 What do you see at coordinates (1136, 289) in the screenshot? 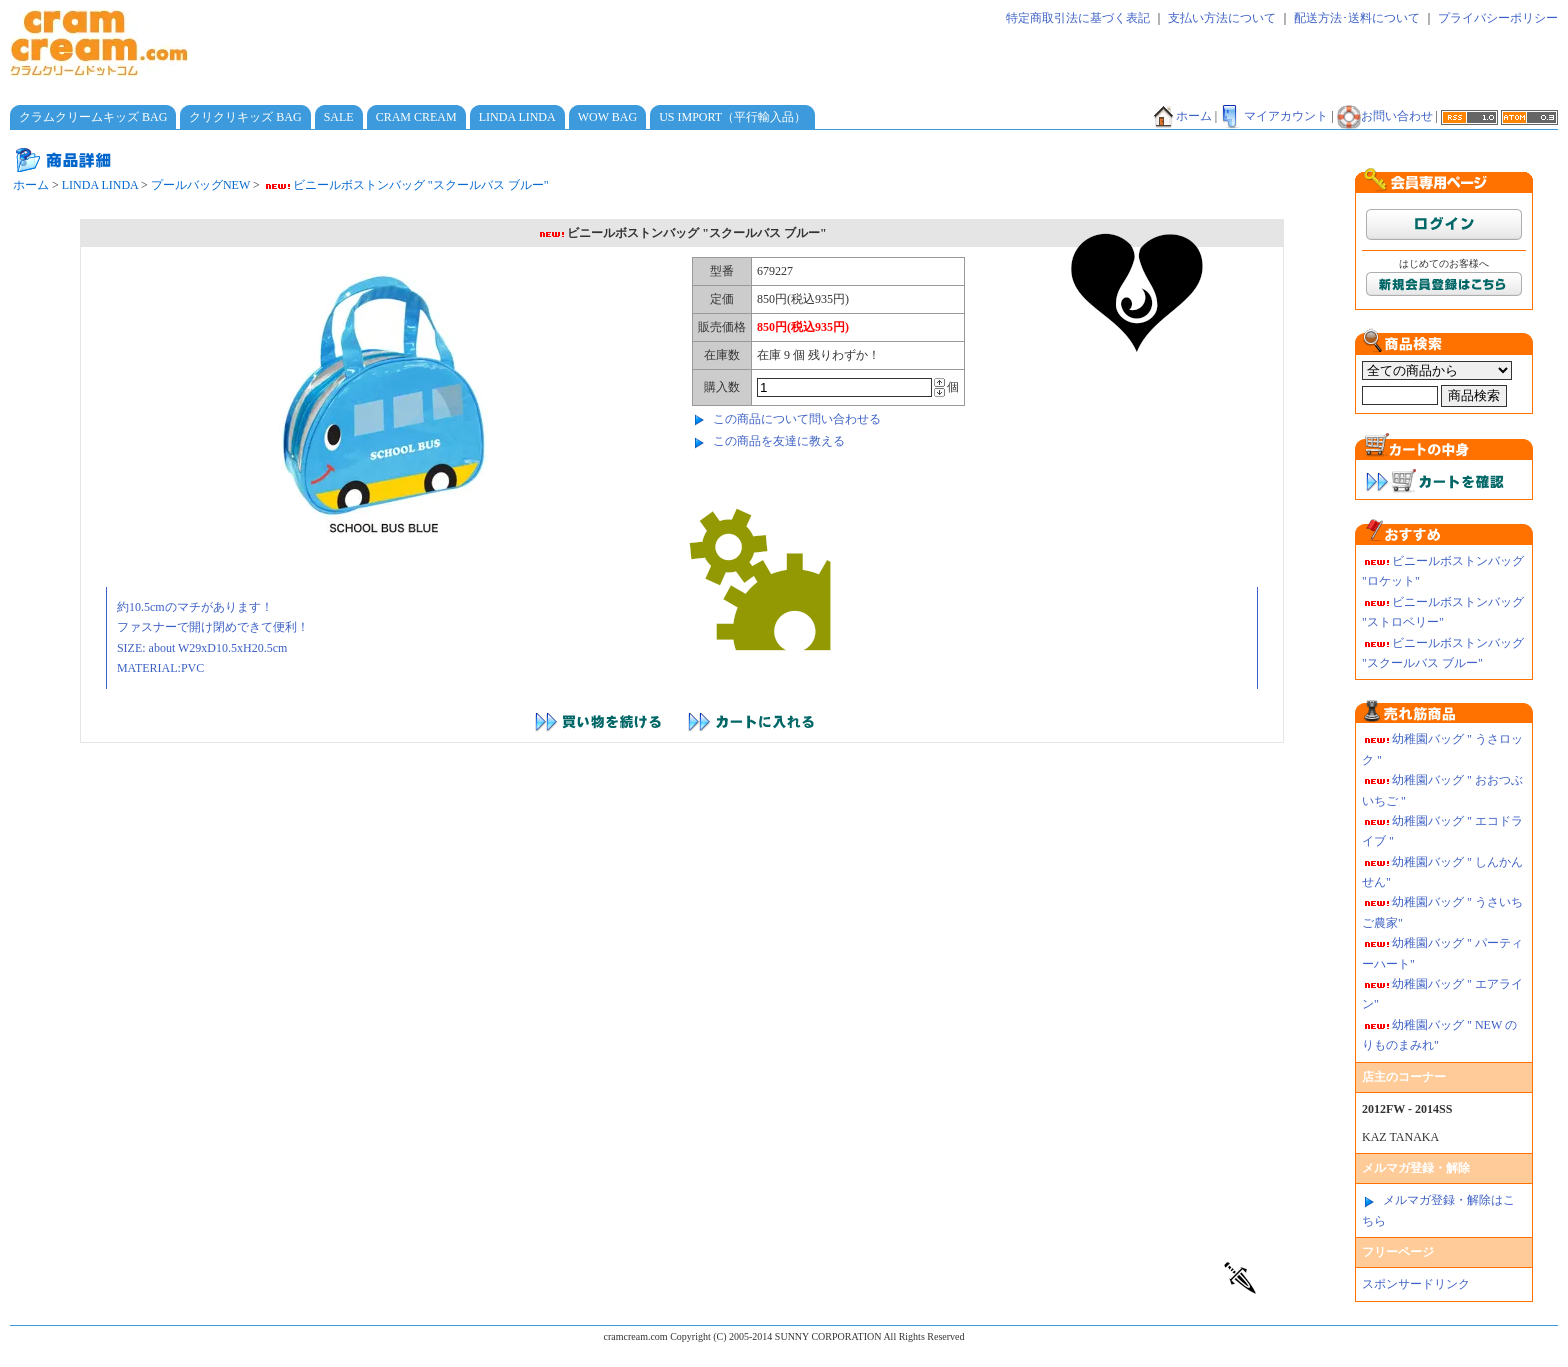
I see `donate blood or health resource` at bounding box center [1136, 289].